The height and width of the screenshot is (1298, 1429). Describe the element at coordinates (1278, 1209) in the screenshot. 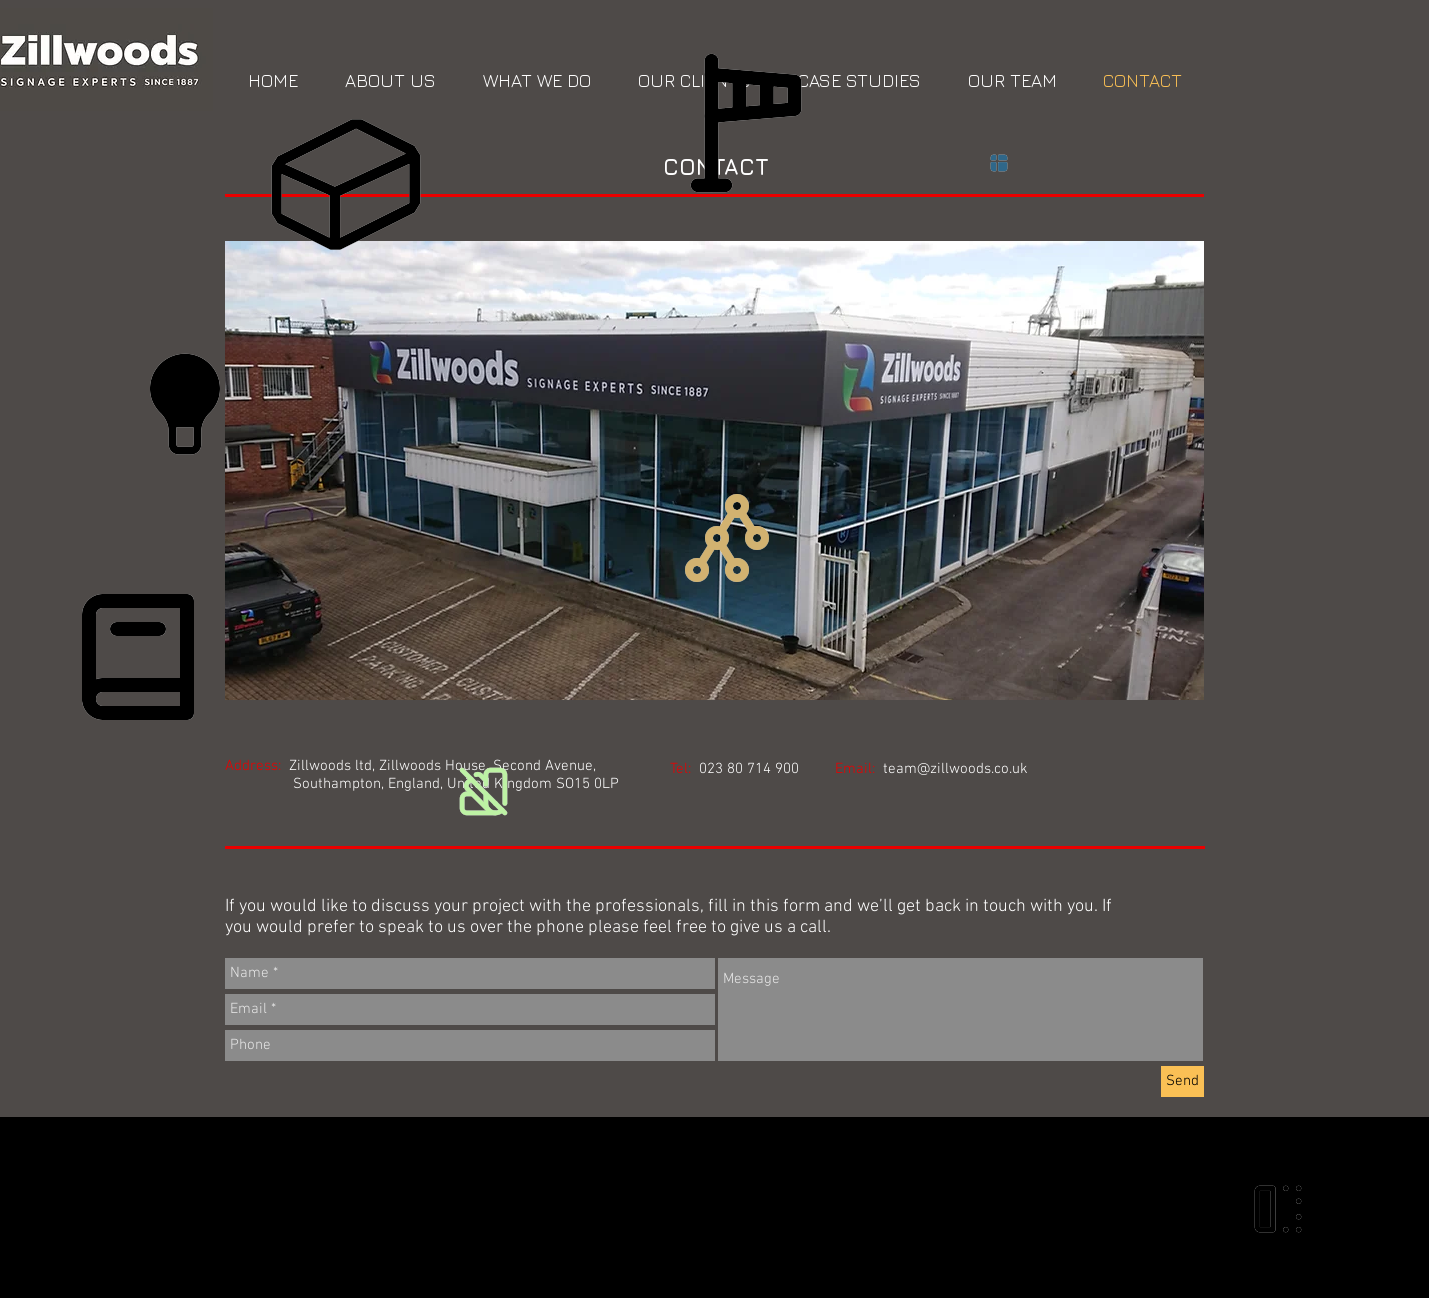

I see `align selected element to the left` at that location.